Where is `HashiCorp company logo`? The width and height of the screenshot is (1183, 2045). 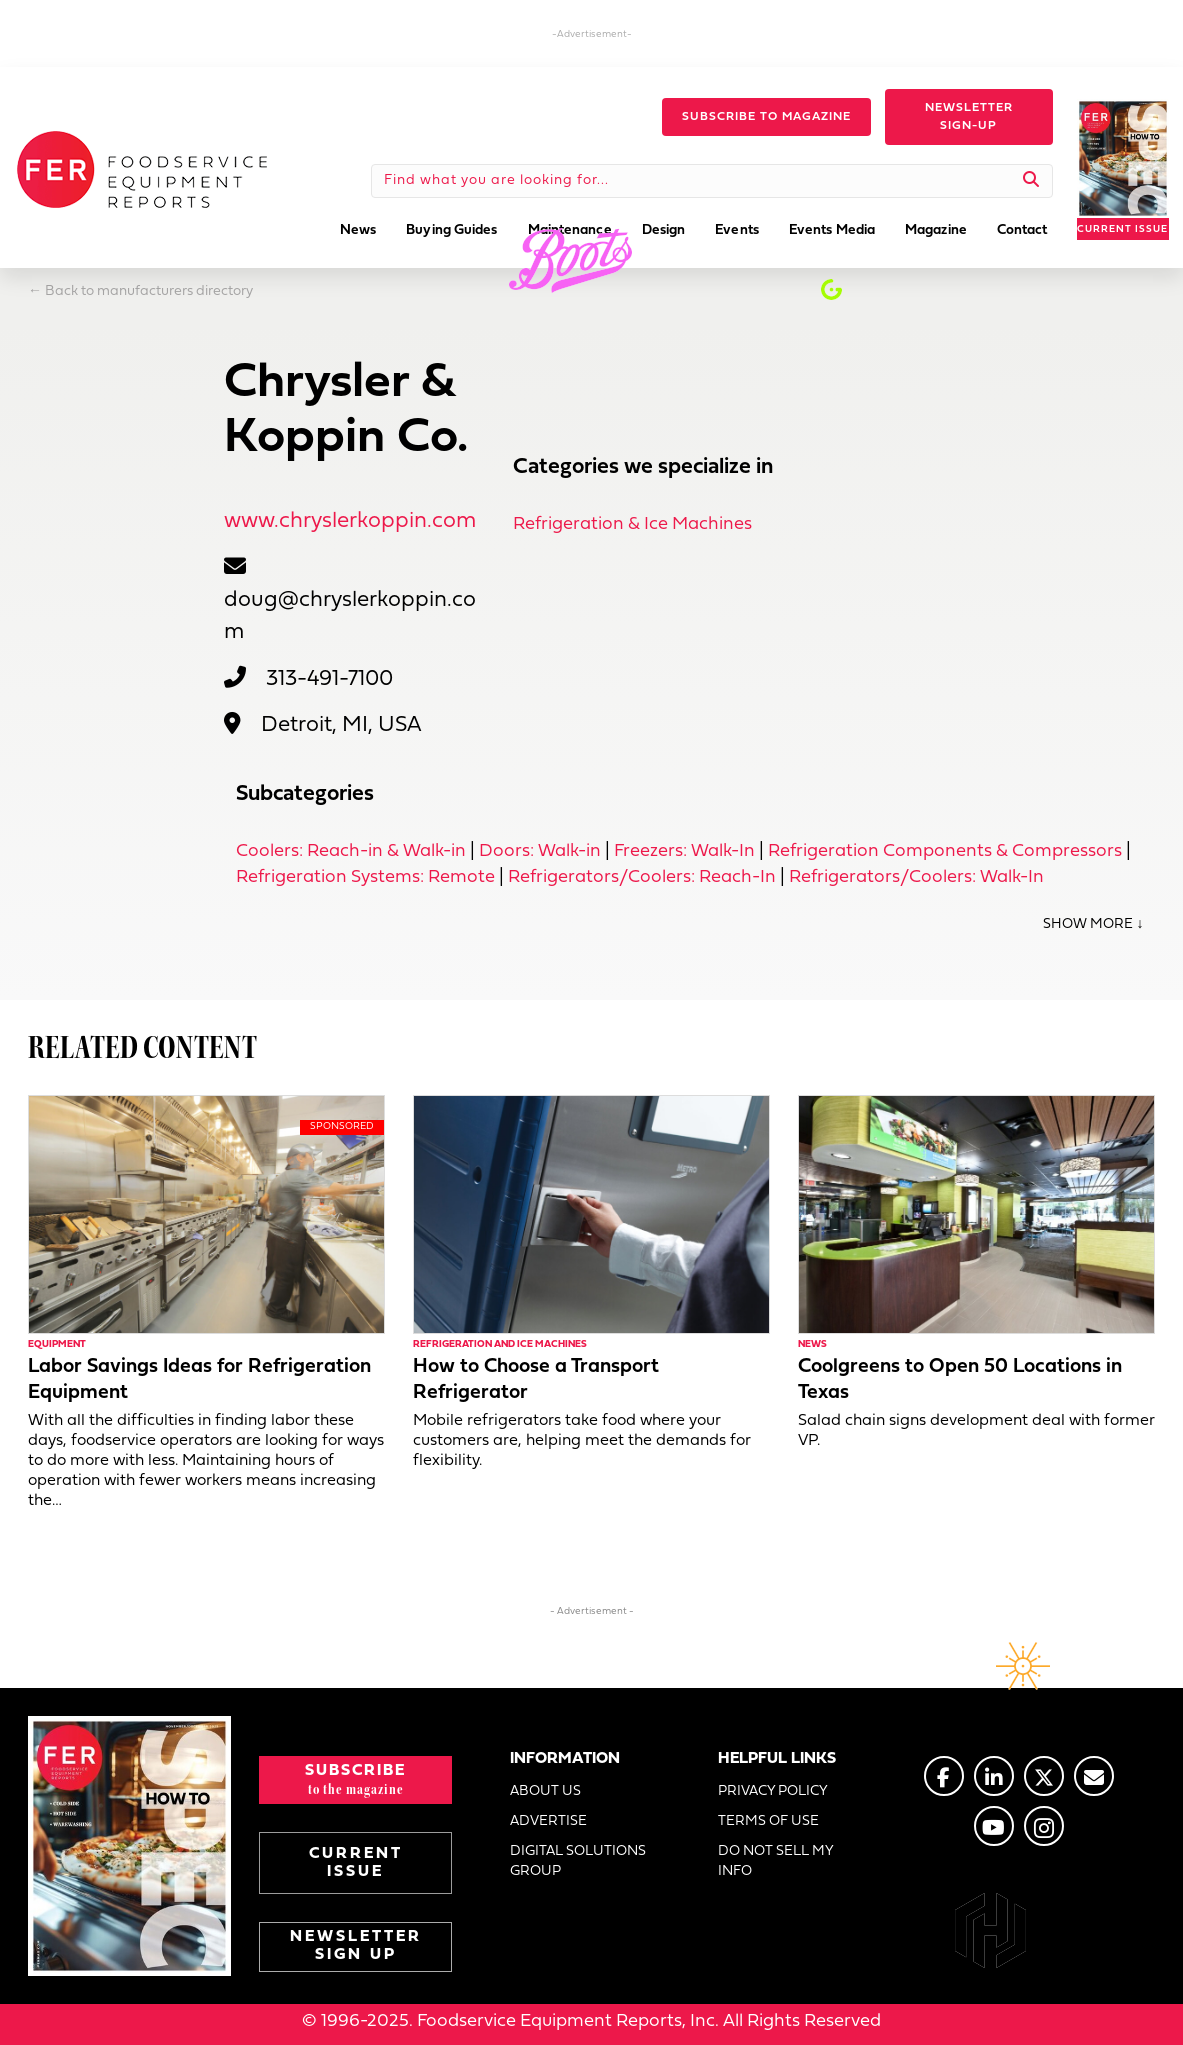 HashiCorp company logo is located at coordinates (990, 1930).